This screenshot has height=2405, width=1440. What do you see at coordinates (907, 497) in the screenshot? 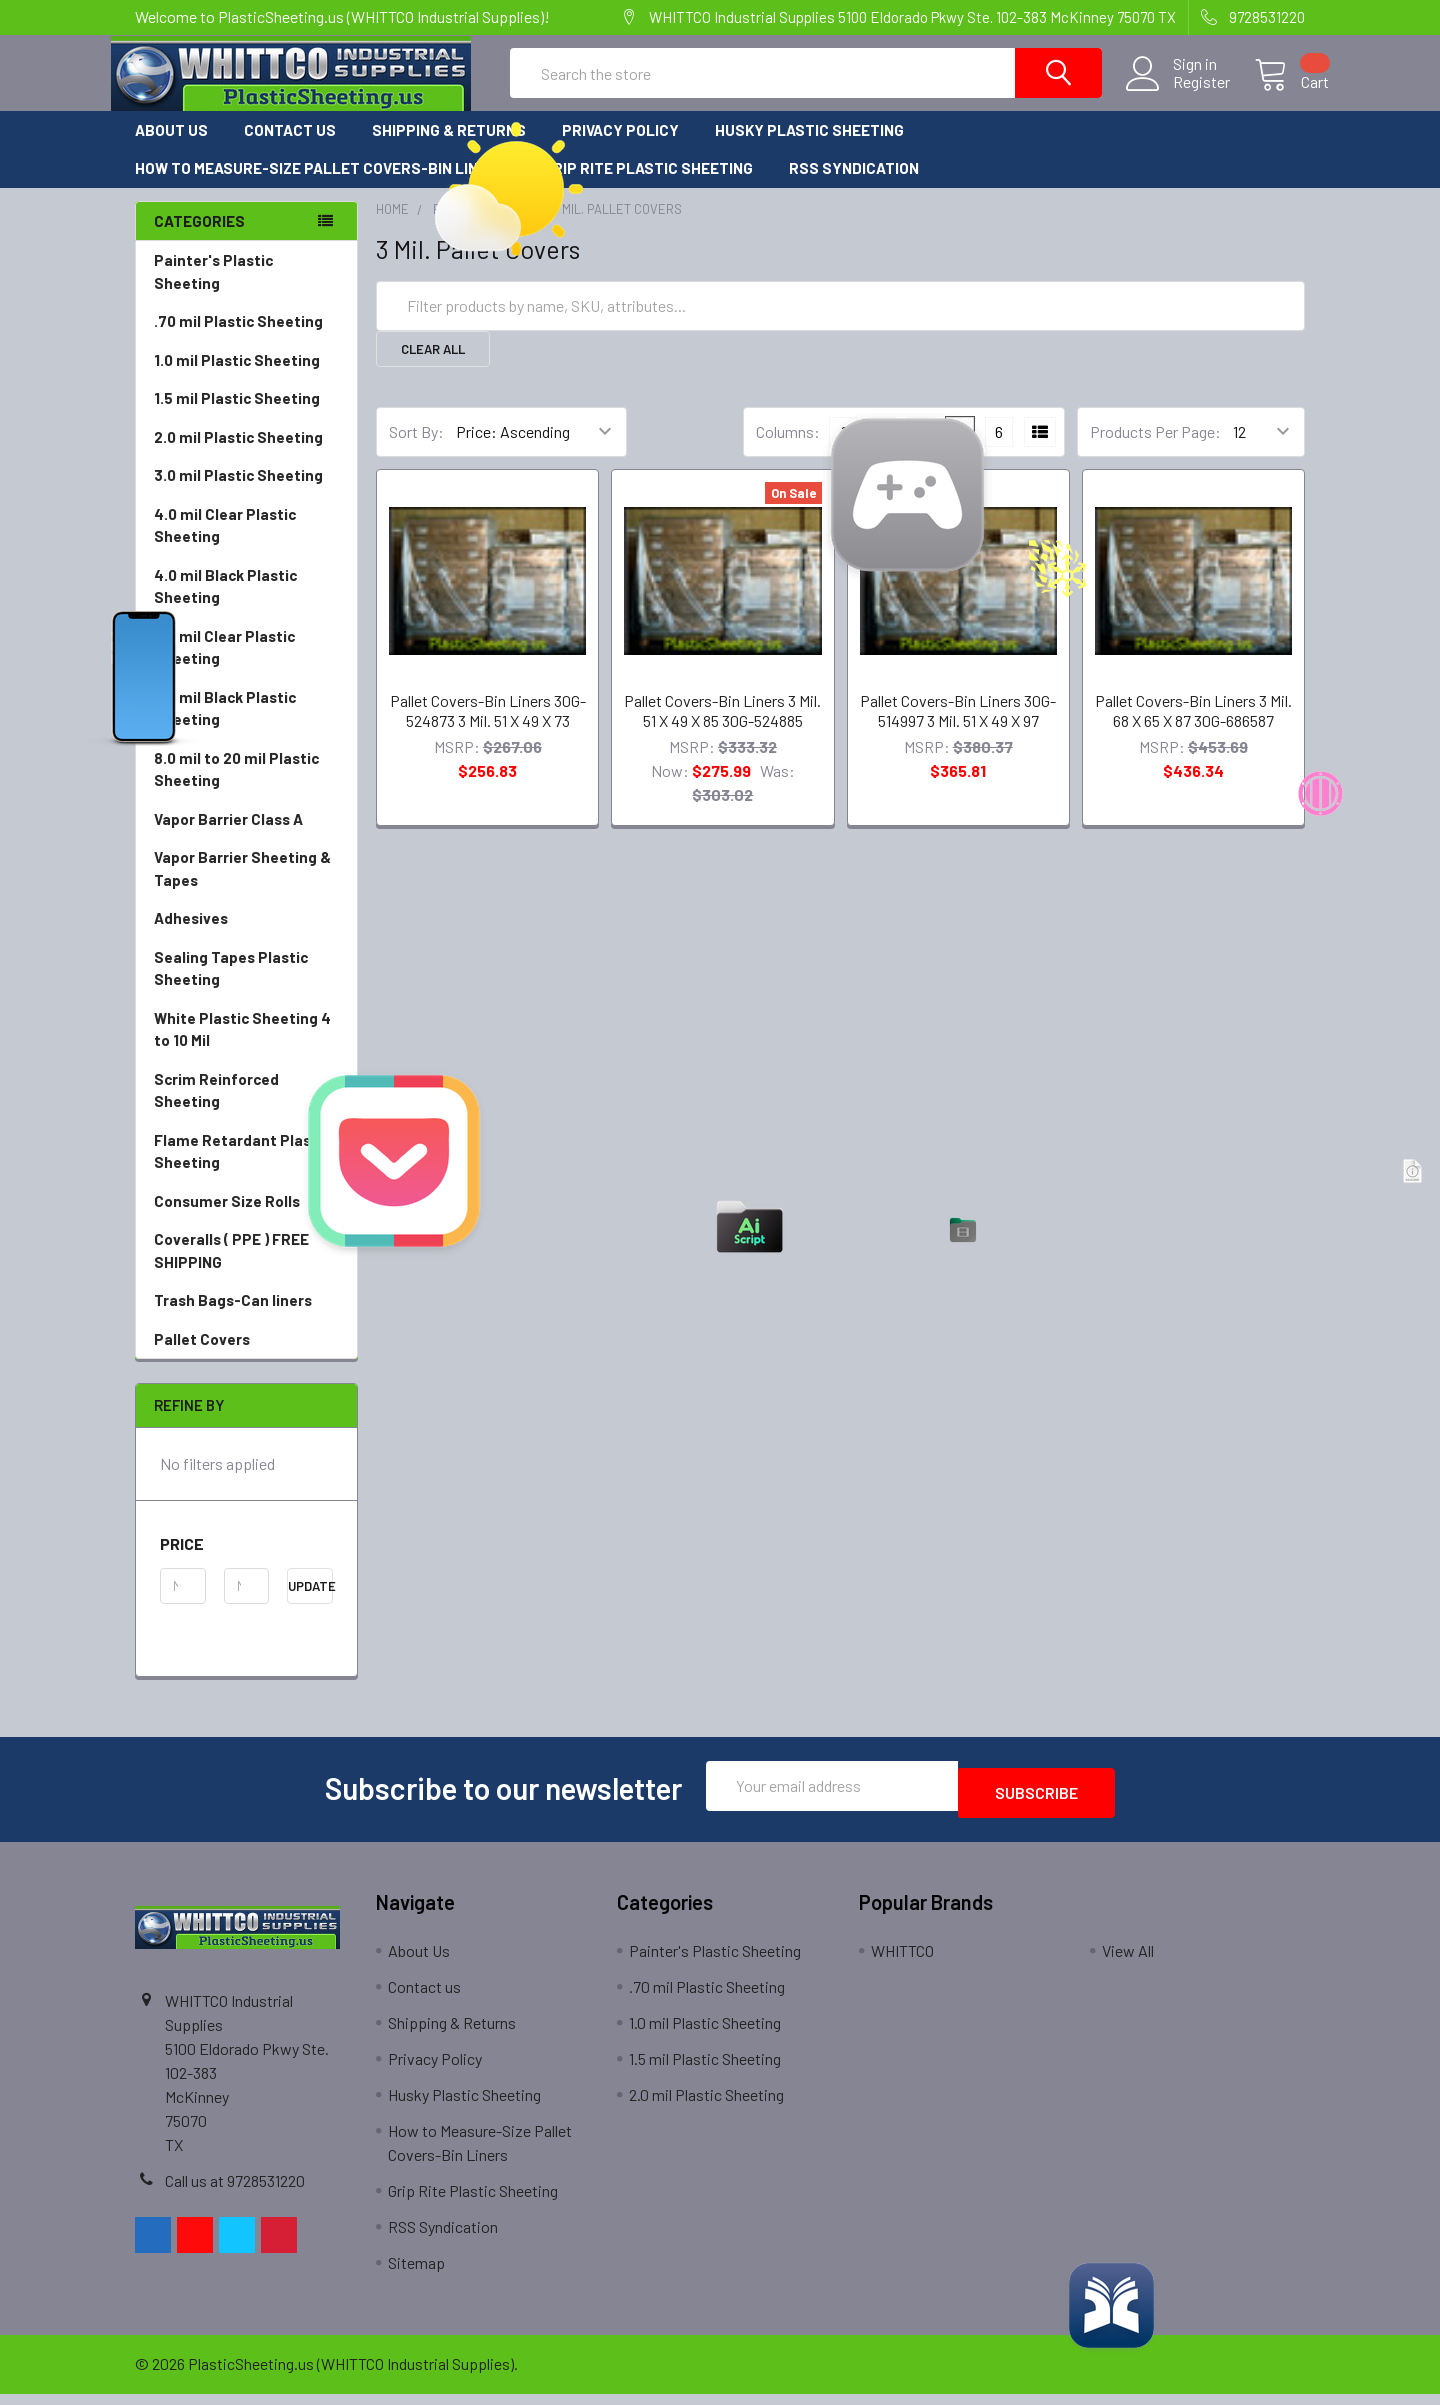
I see `access gaming preferences and settings` at bounding box center [907, 497].